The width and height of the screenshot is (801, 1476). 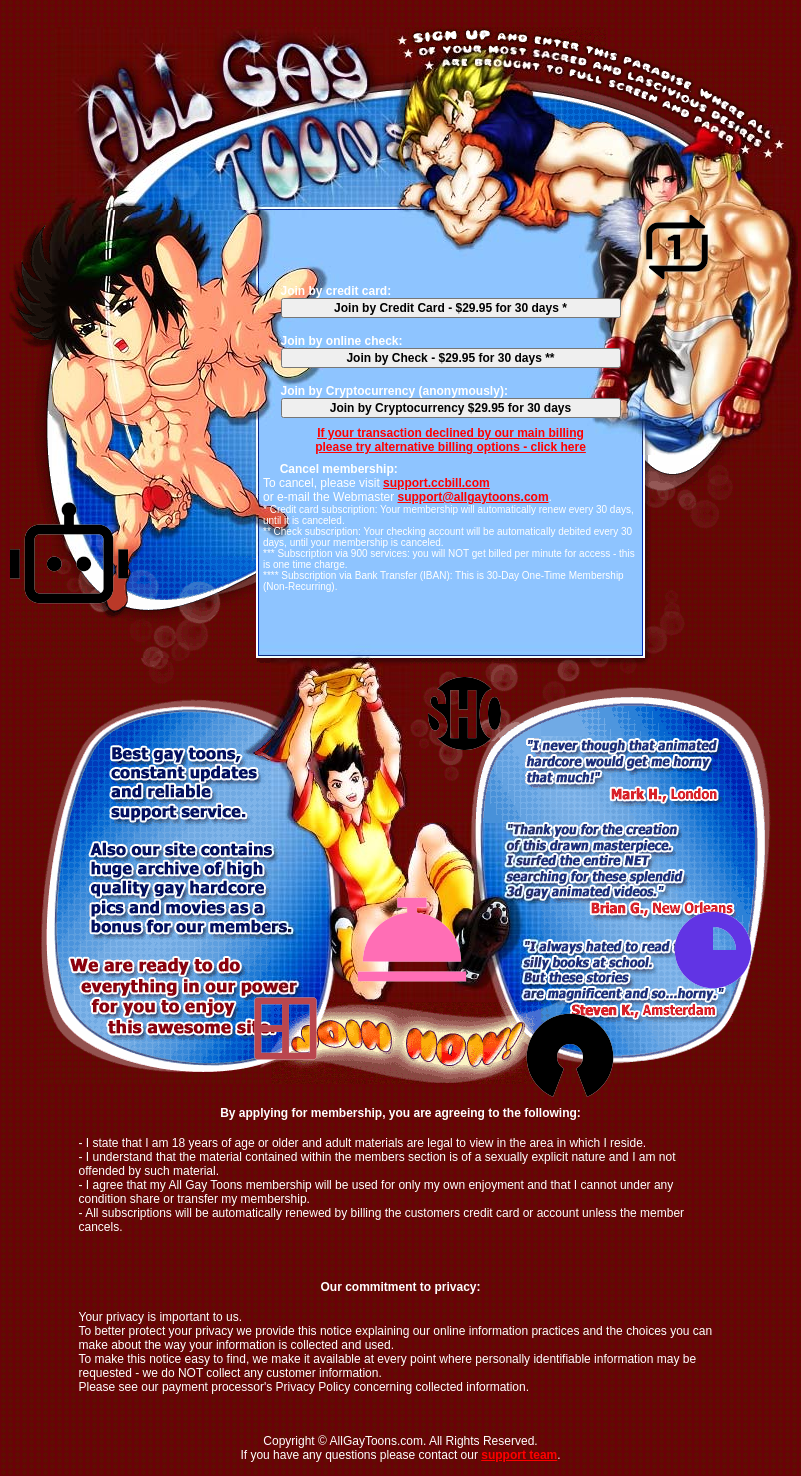 I want to click on switch to grid layout view, so click(x=285, y=1028).